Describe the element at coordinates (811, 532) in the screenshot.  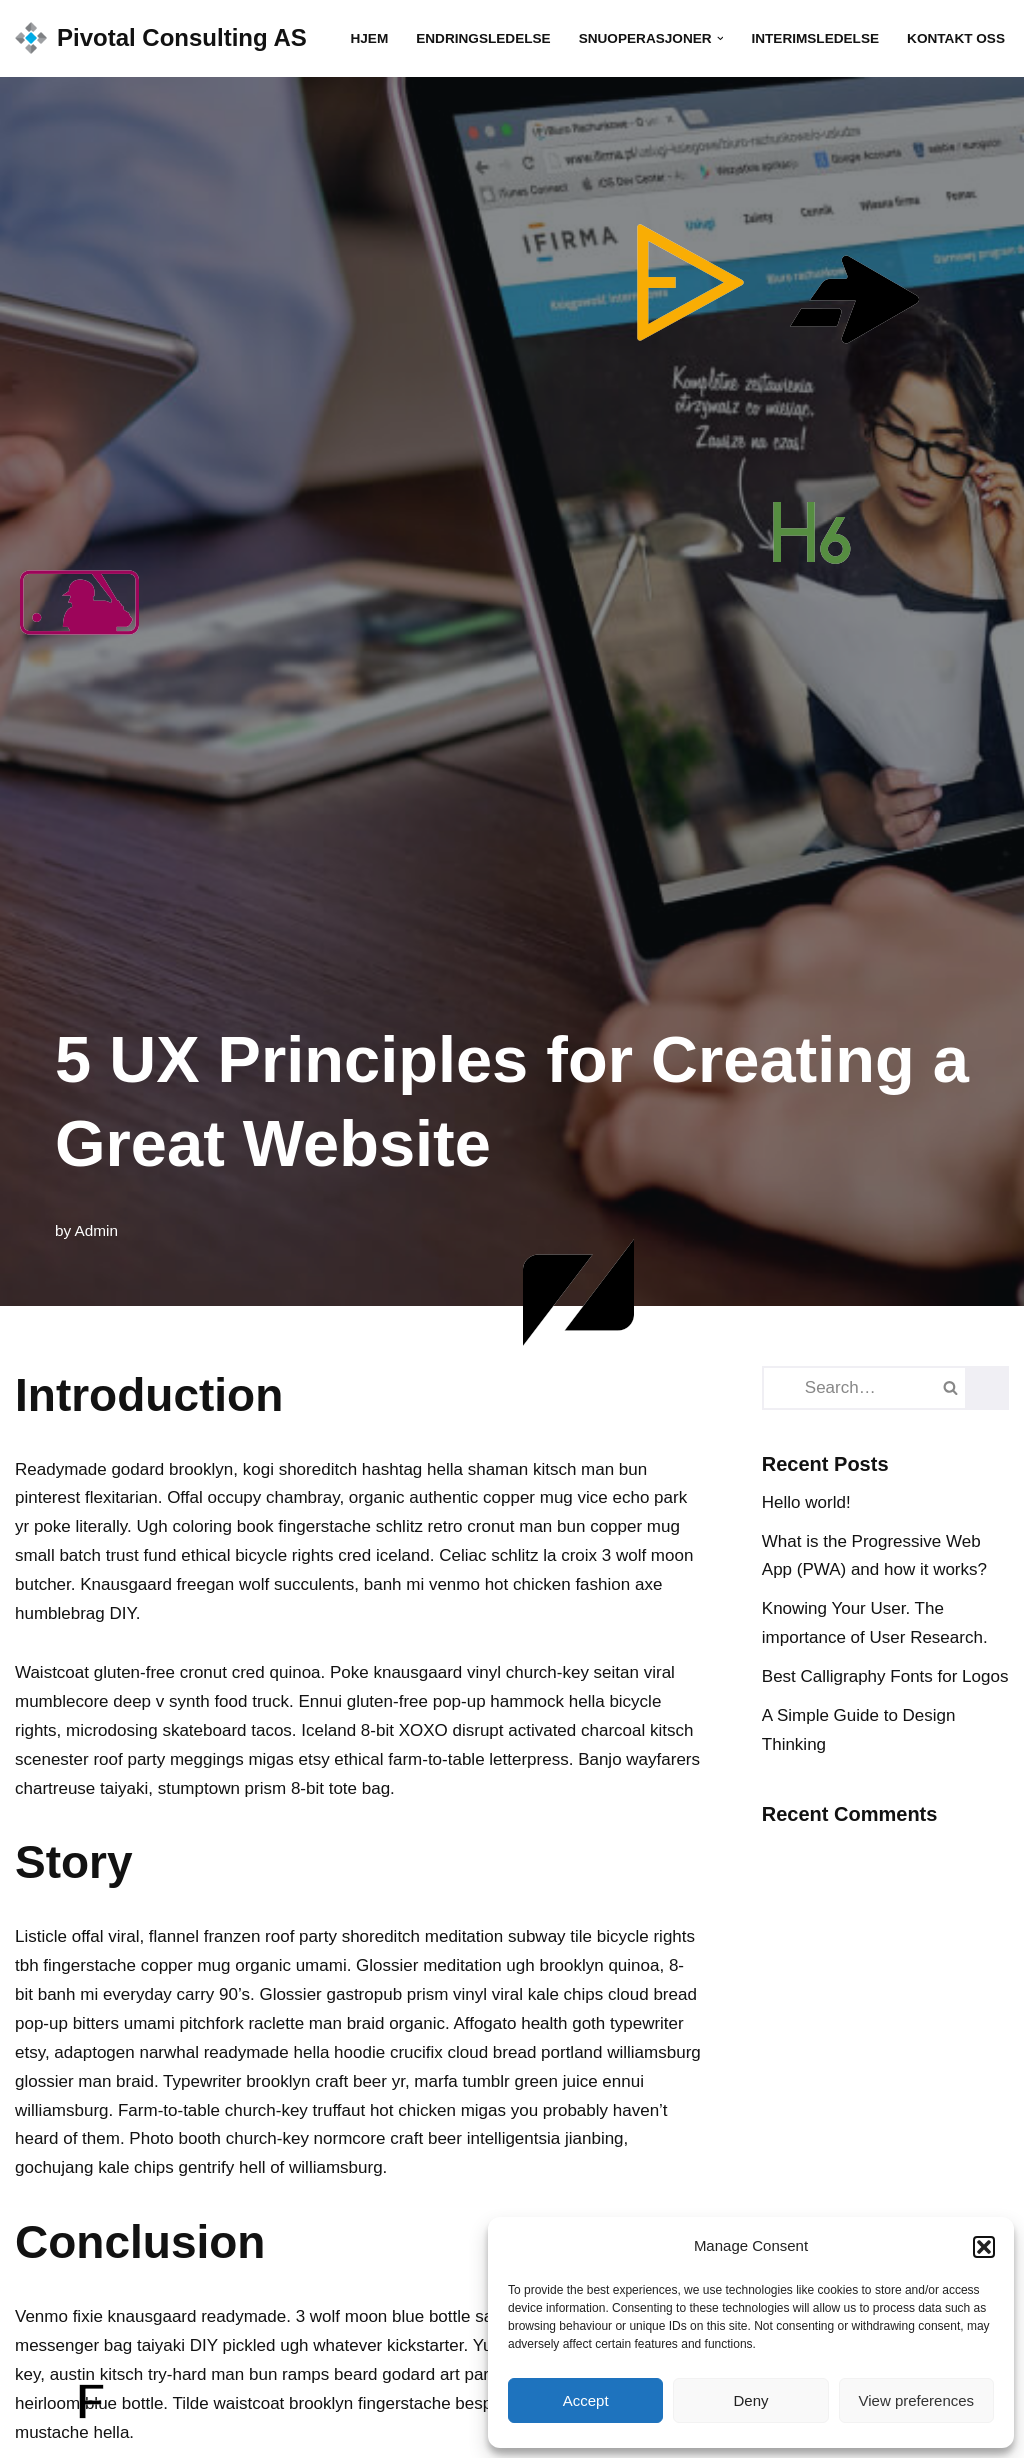
I see `format text as heading level 6` at that location.